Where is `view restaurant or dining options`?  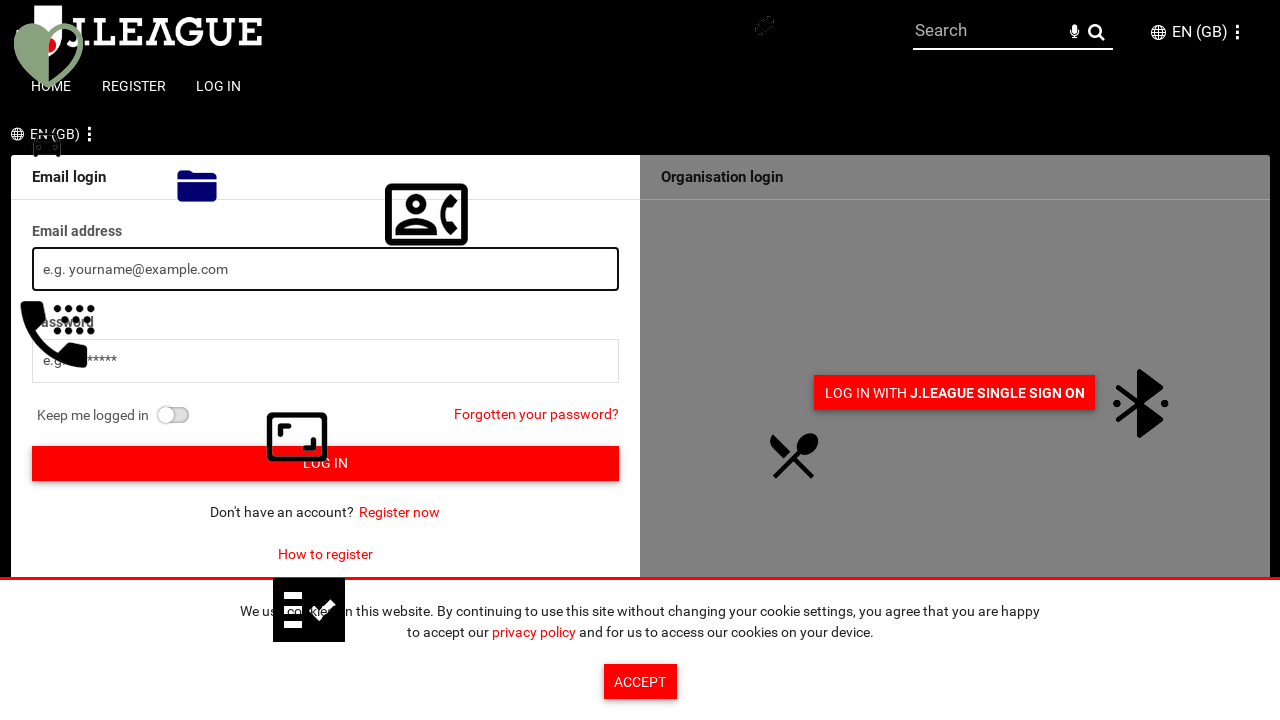 view restaurant or dining options is located at coordinates (793, 455).